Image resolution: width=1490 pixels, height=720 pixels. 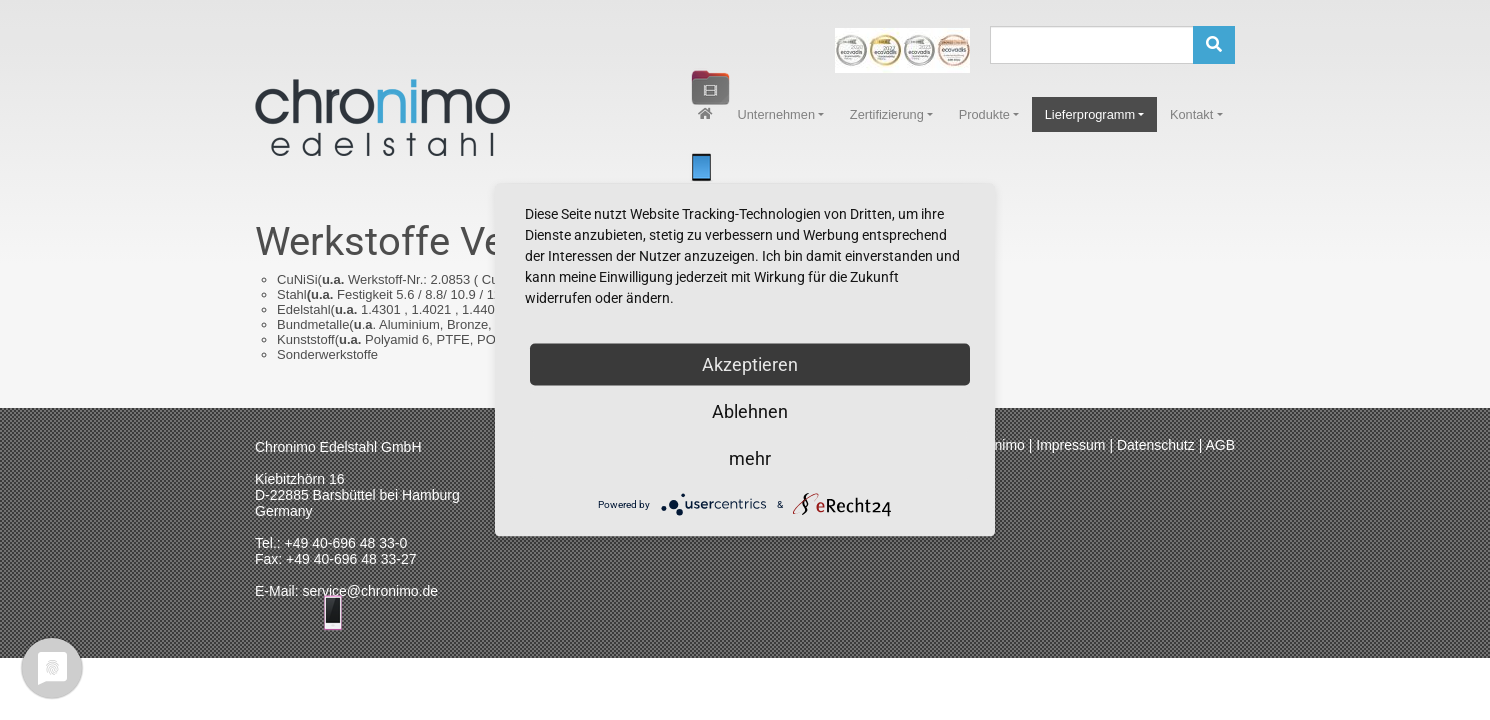 What do you see at coordinates (333, 613) in the screenshot?
I see `iPod nano device connected` at bounding box center [333, 613].